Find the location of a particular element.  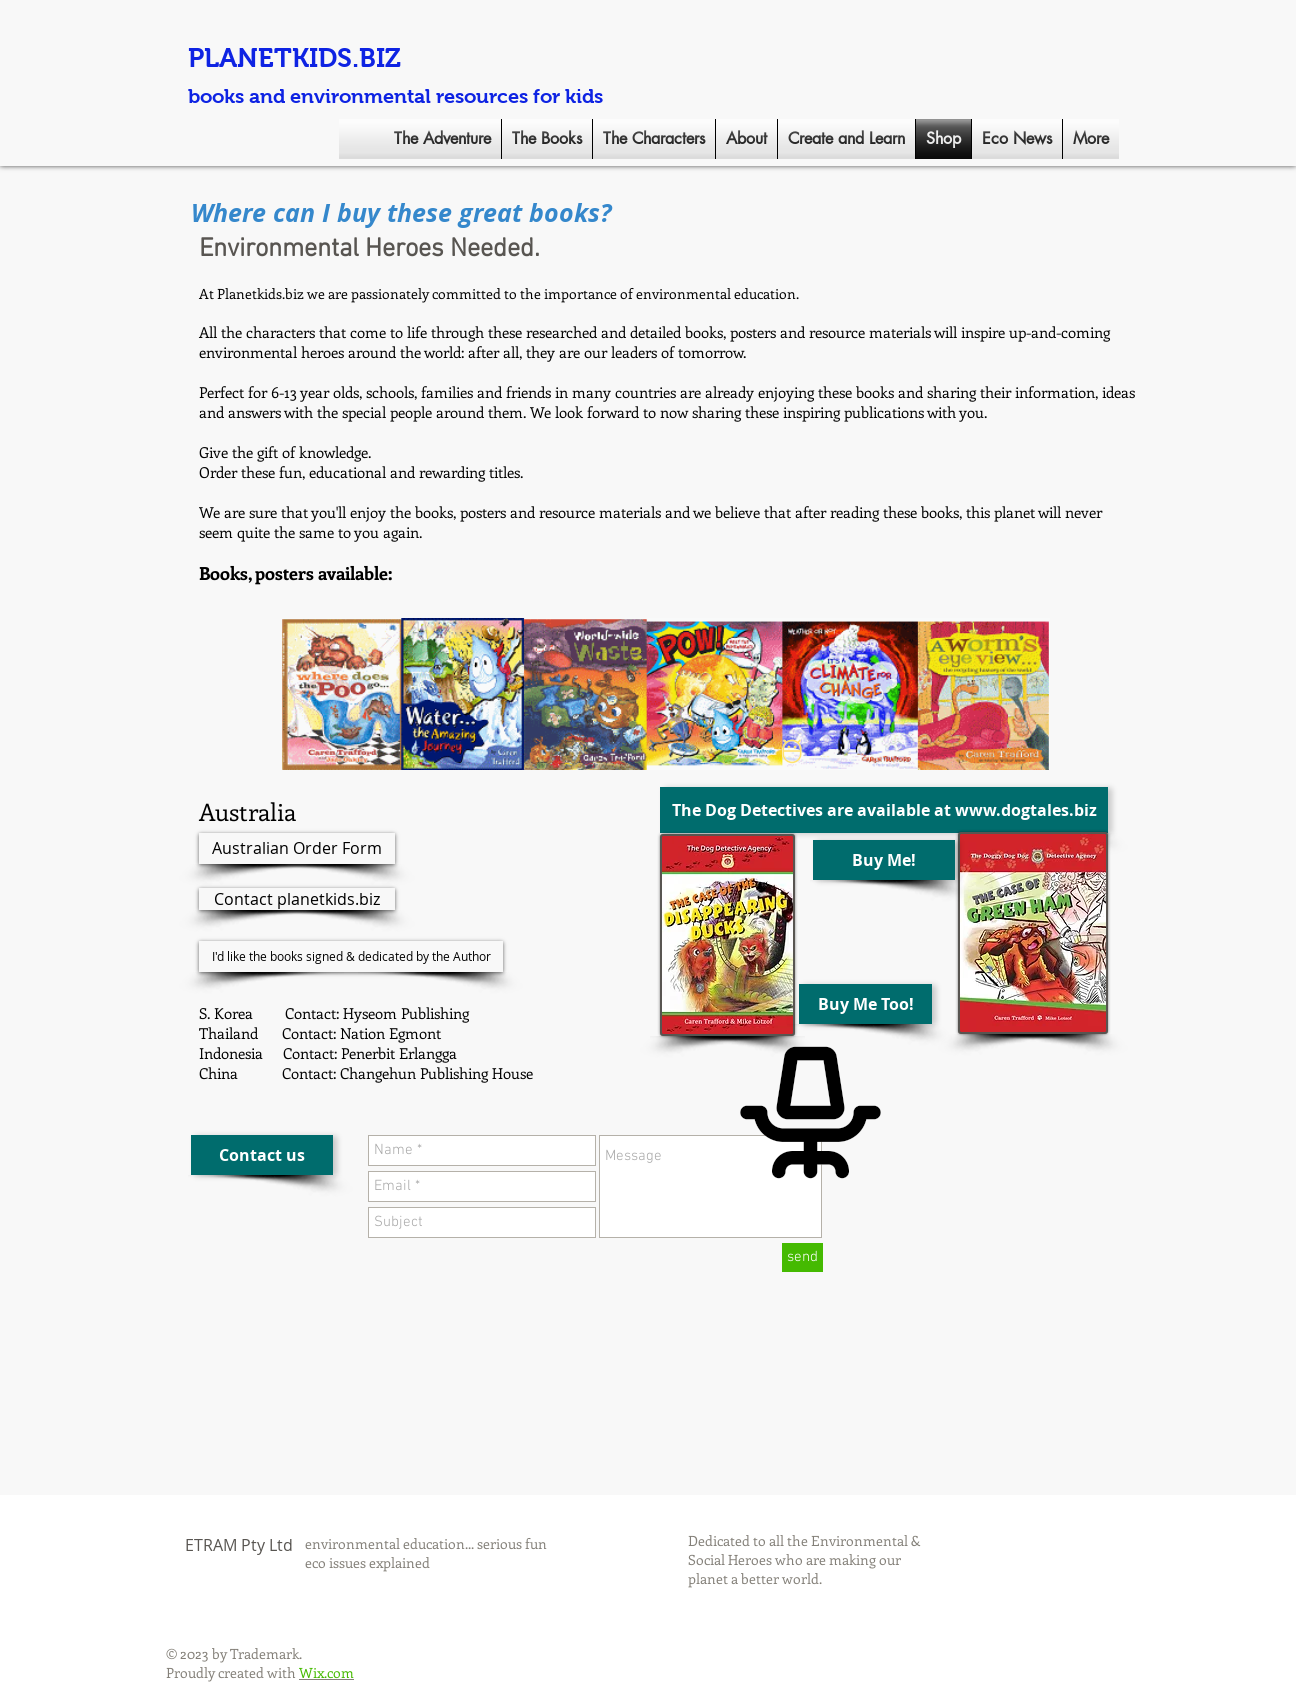

access workspace or office settings is located at coordinates (810, 1112).